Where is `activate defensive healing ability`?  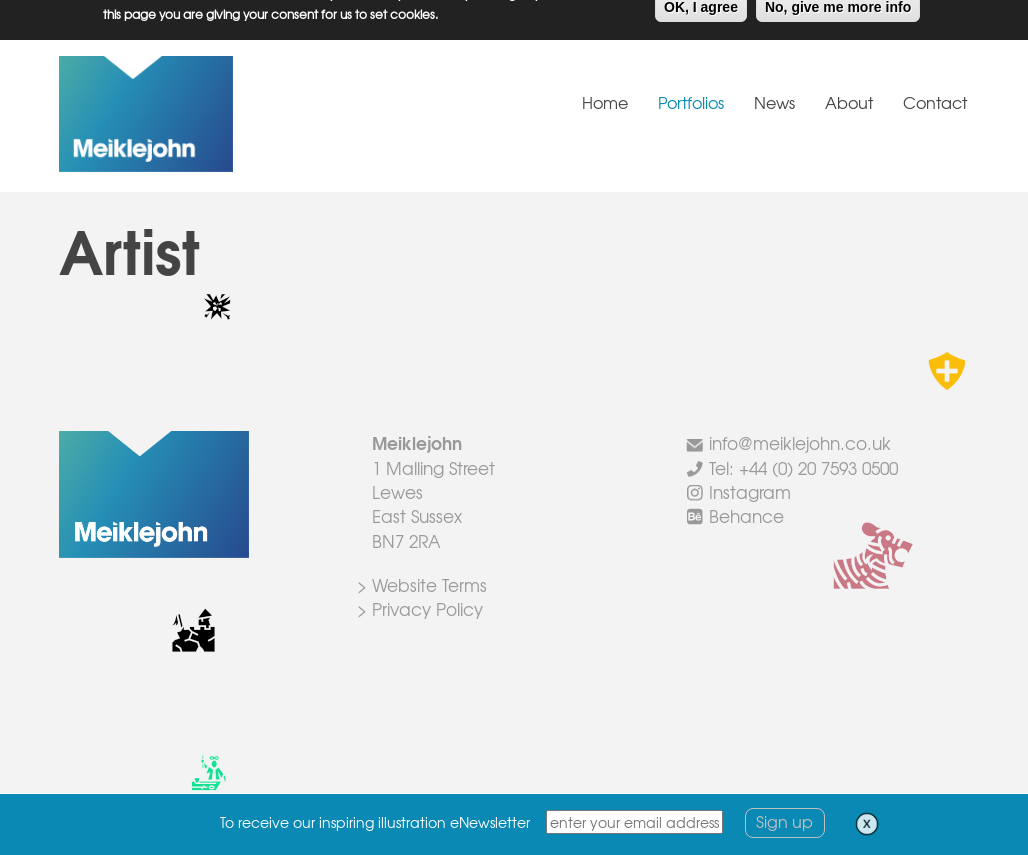
activate defensive healing ability is located at coordinates (947, 371).